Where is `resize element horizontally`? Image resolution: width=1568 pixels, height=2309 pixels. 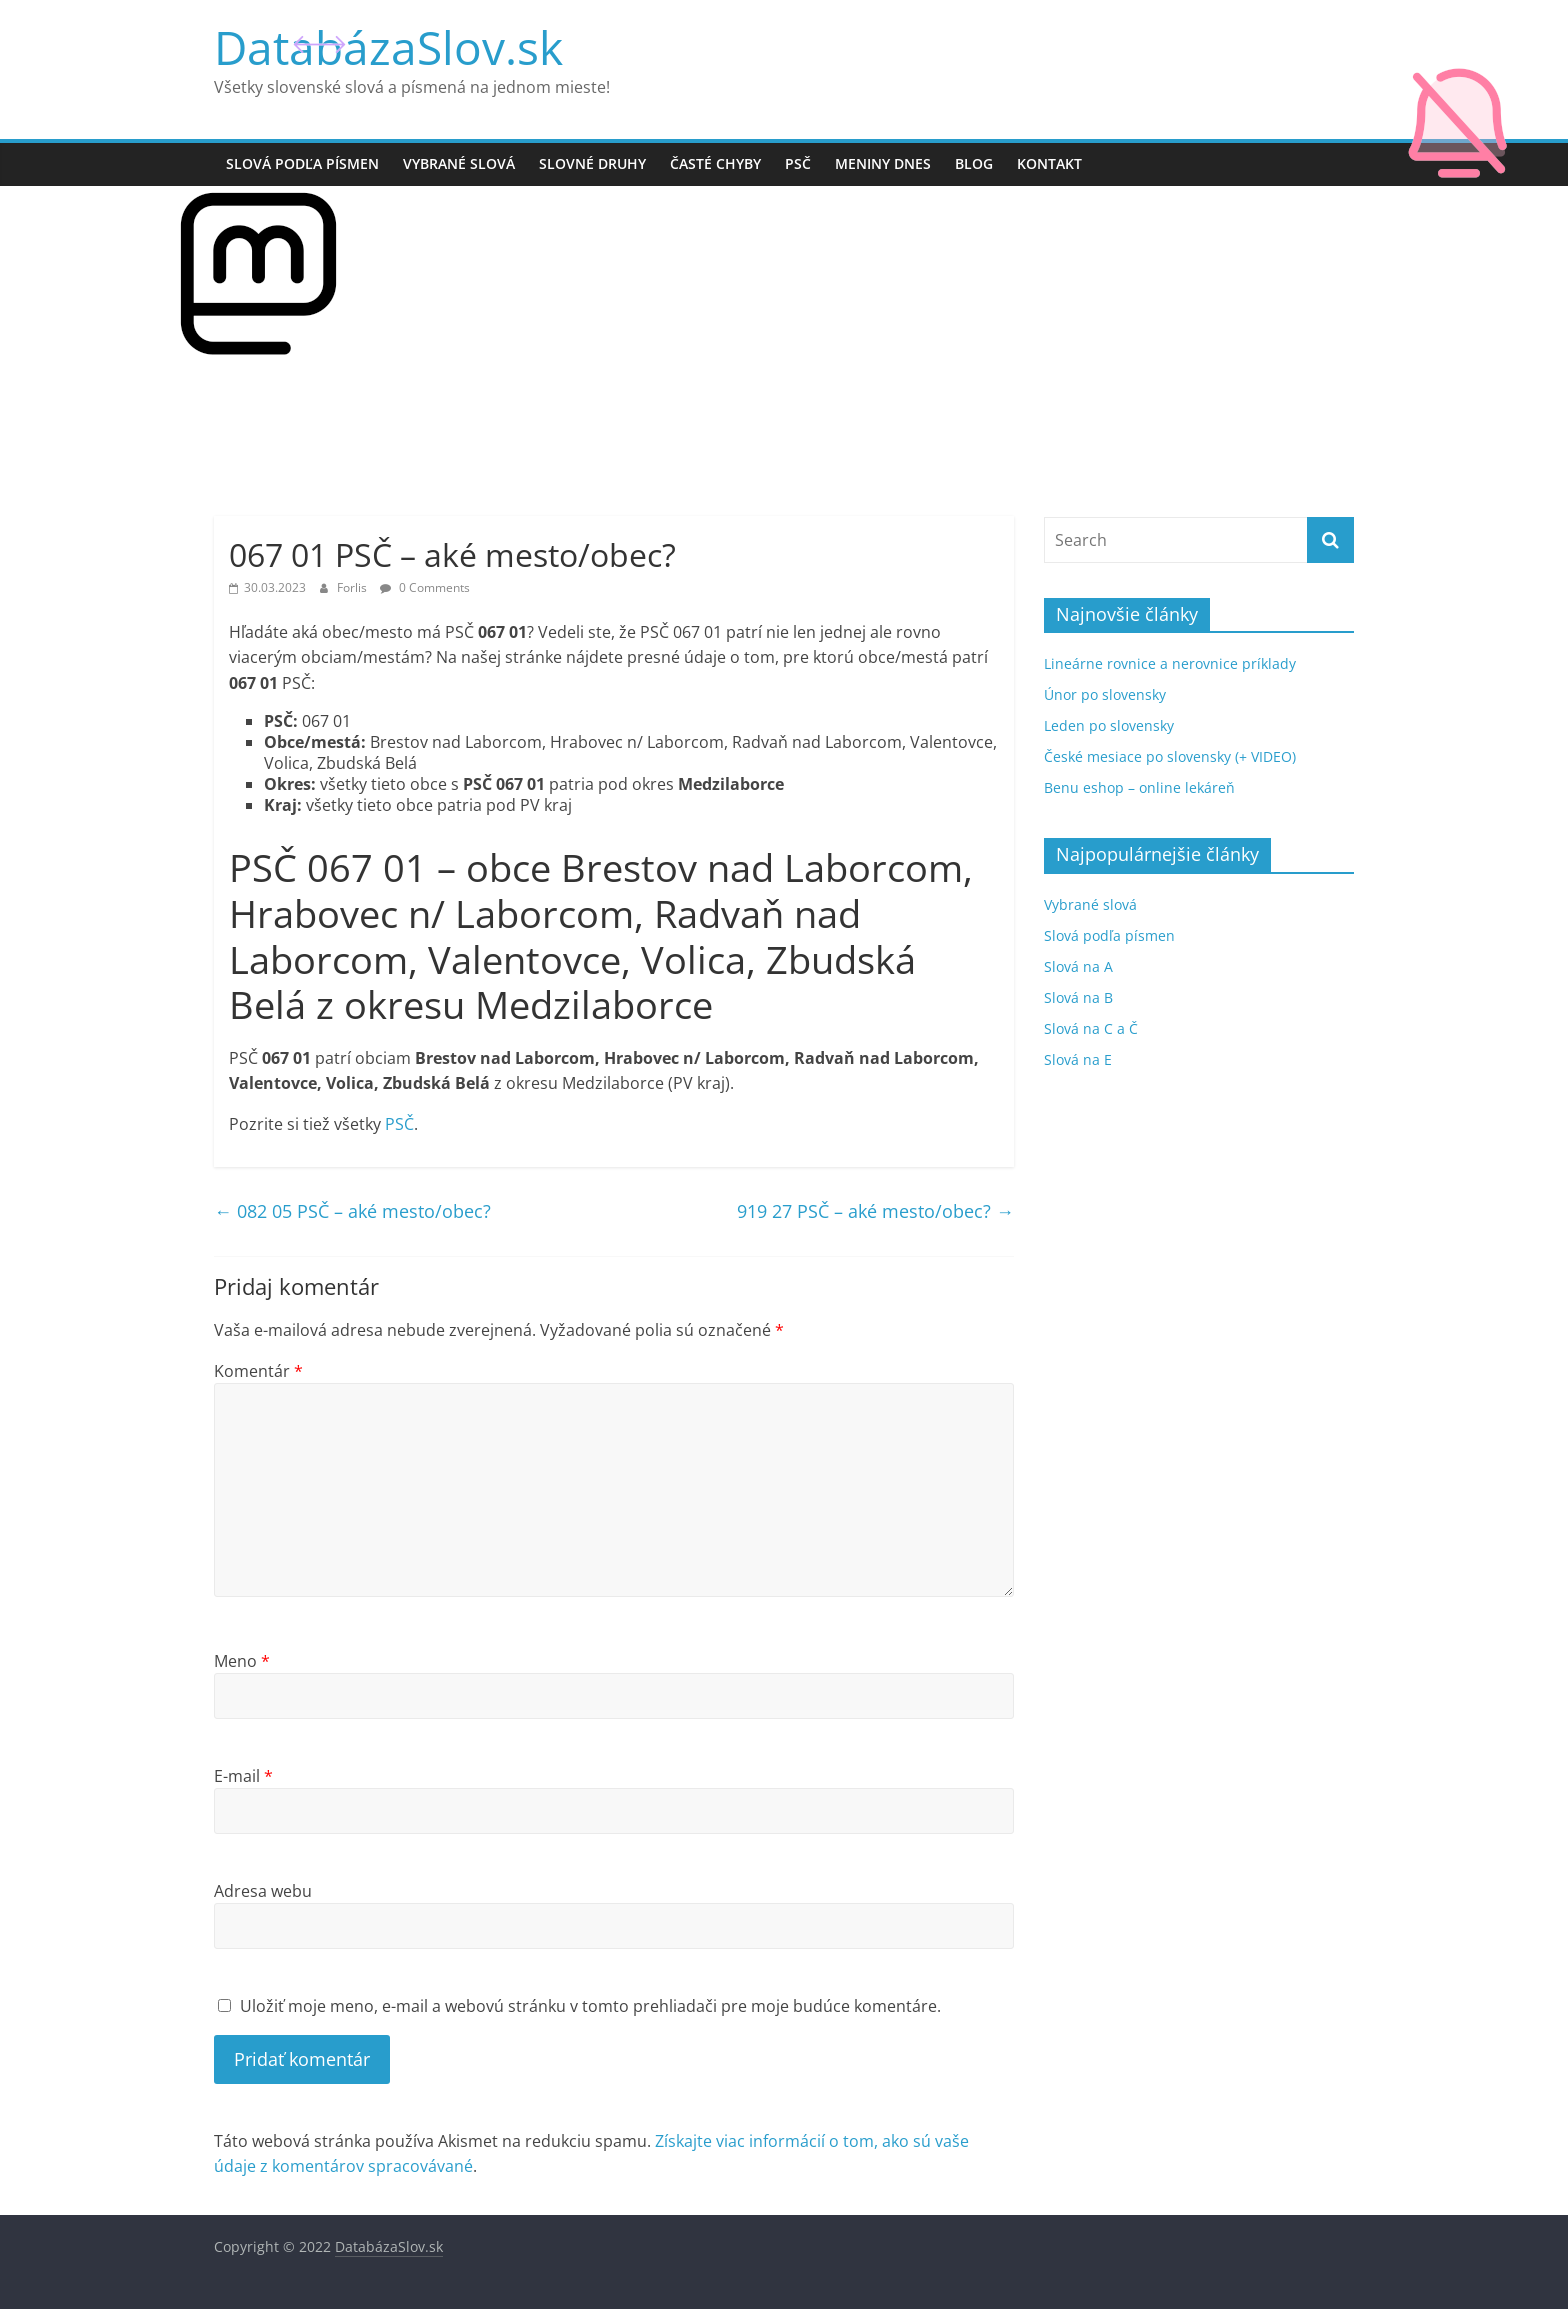
resize element horizontally is located at coordinates (319, 44).